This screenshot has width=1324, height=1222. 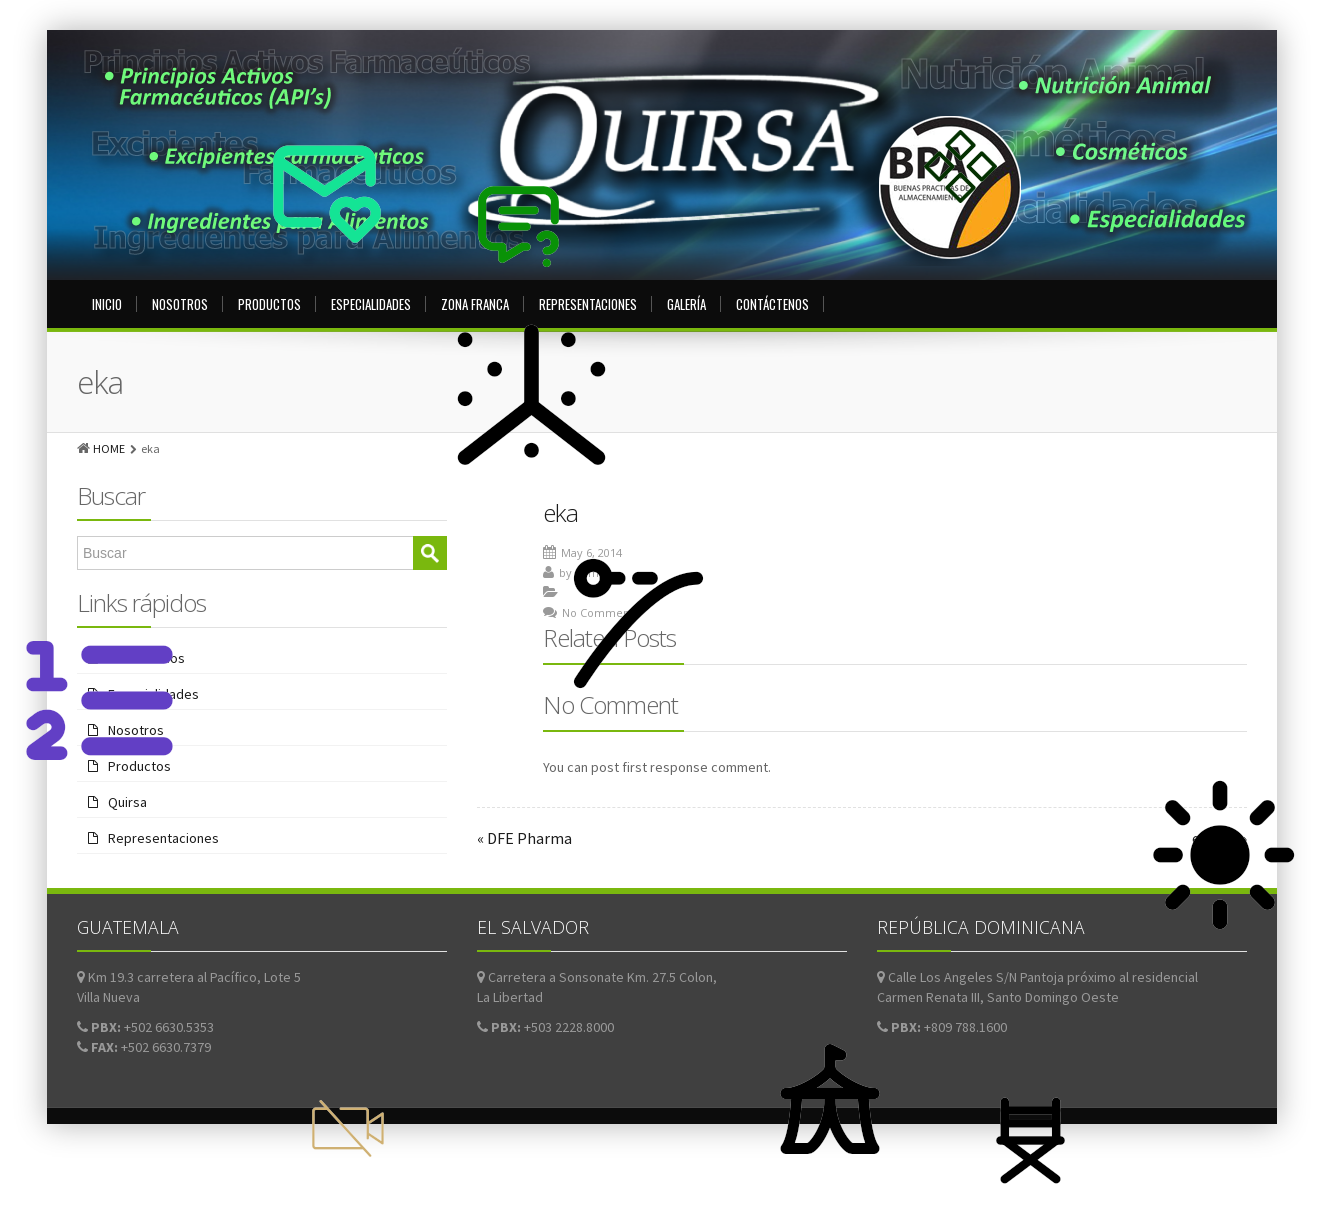 What do you see at coordinates (830, 1099) in the screenshot?
I see `view circus or entertainment venues` at bounding box center [830, 1099].